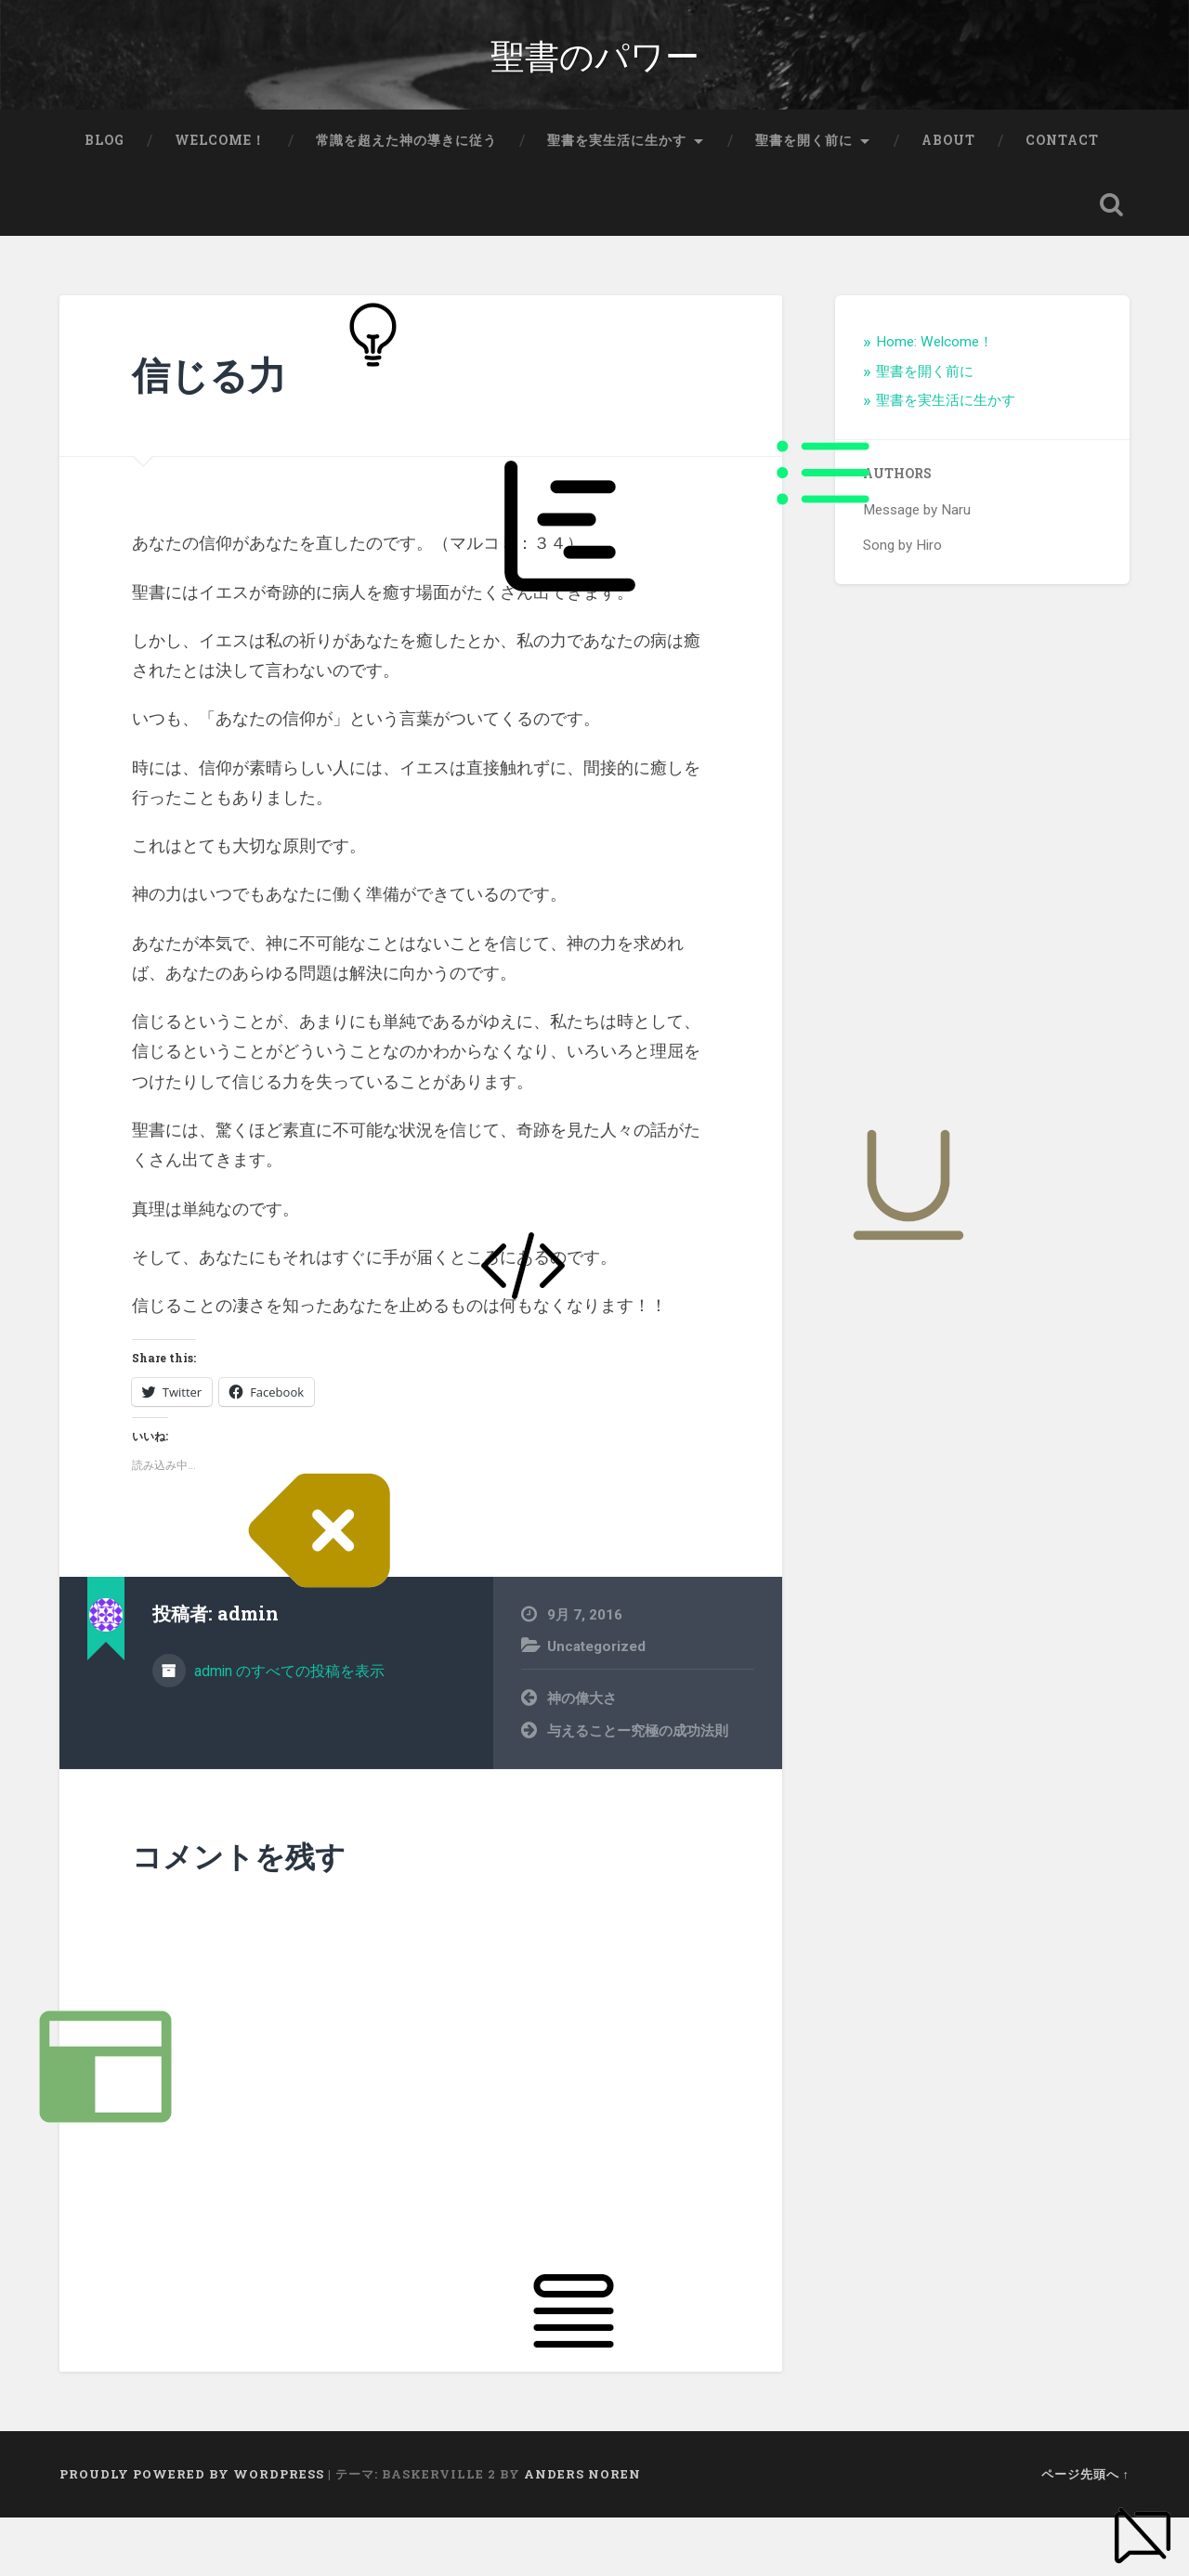 The width and height of the screenshot is (1189, 2576). What do you see at coordinates (105, 2066) in the screenshot?
I see `switch to layout view` at bounding box center [105, 2066].